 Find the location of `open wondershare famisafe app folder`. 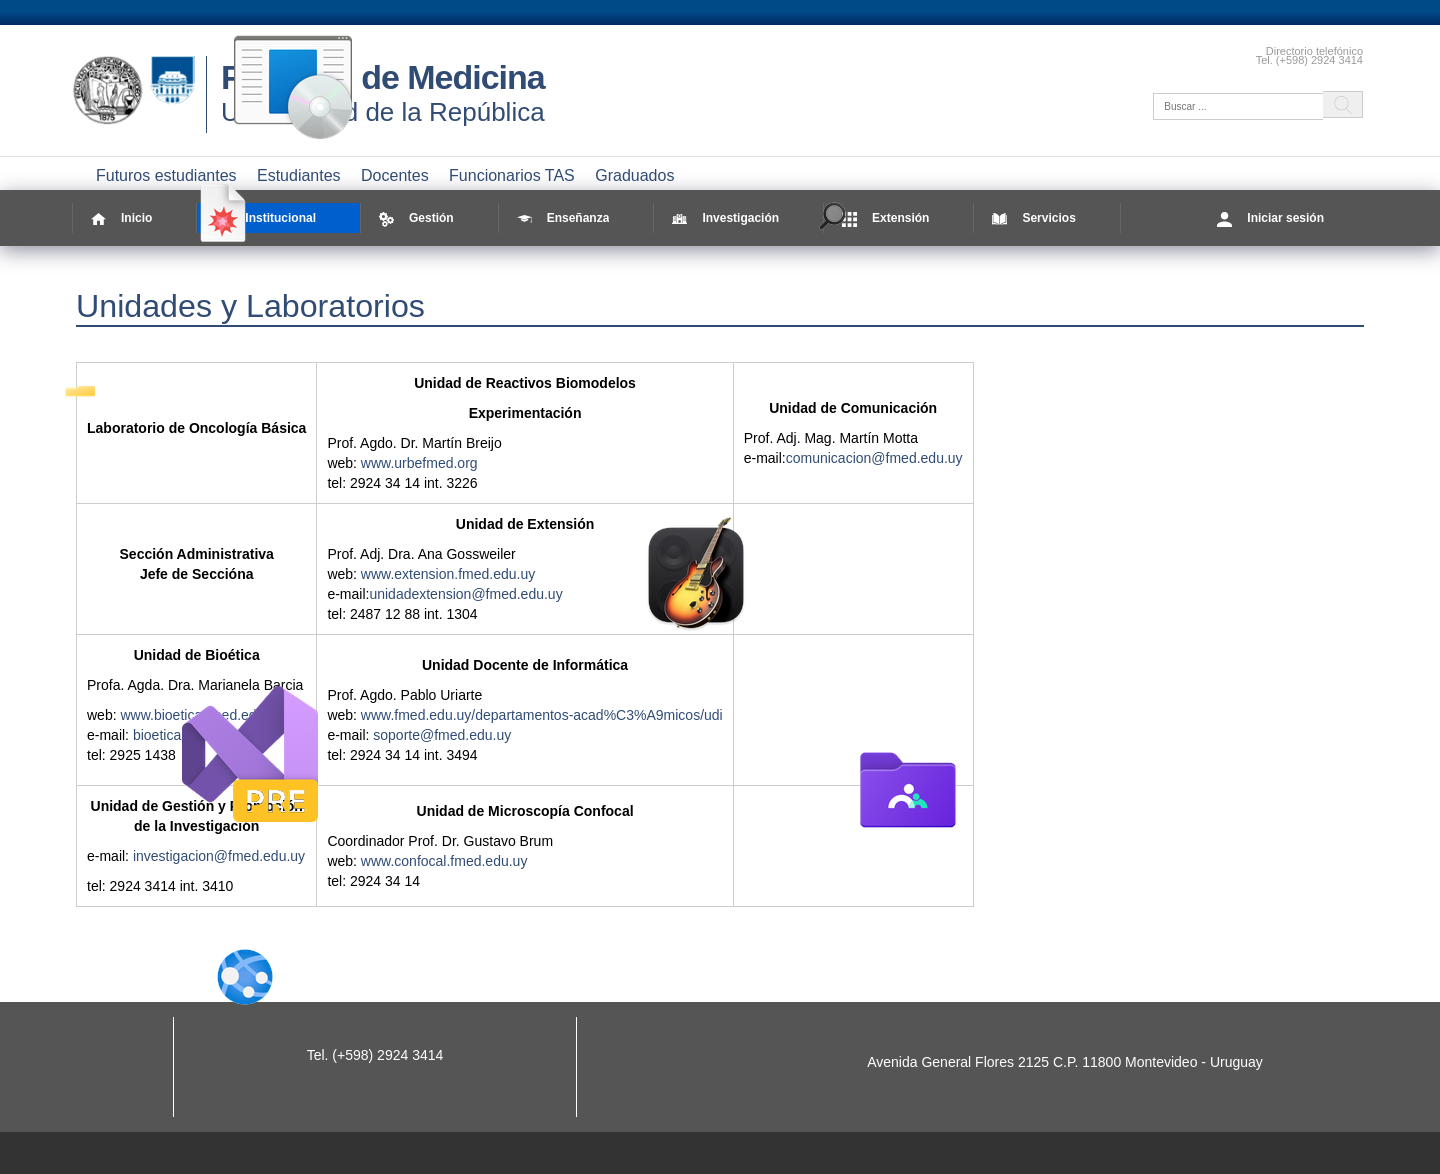

open wondershare famisafe app folder is located at coordinates (907, 792).